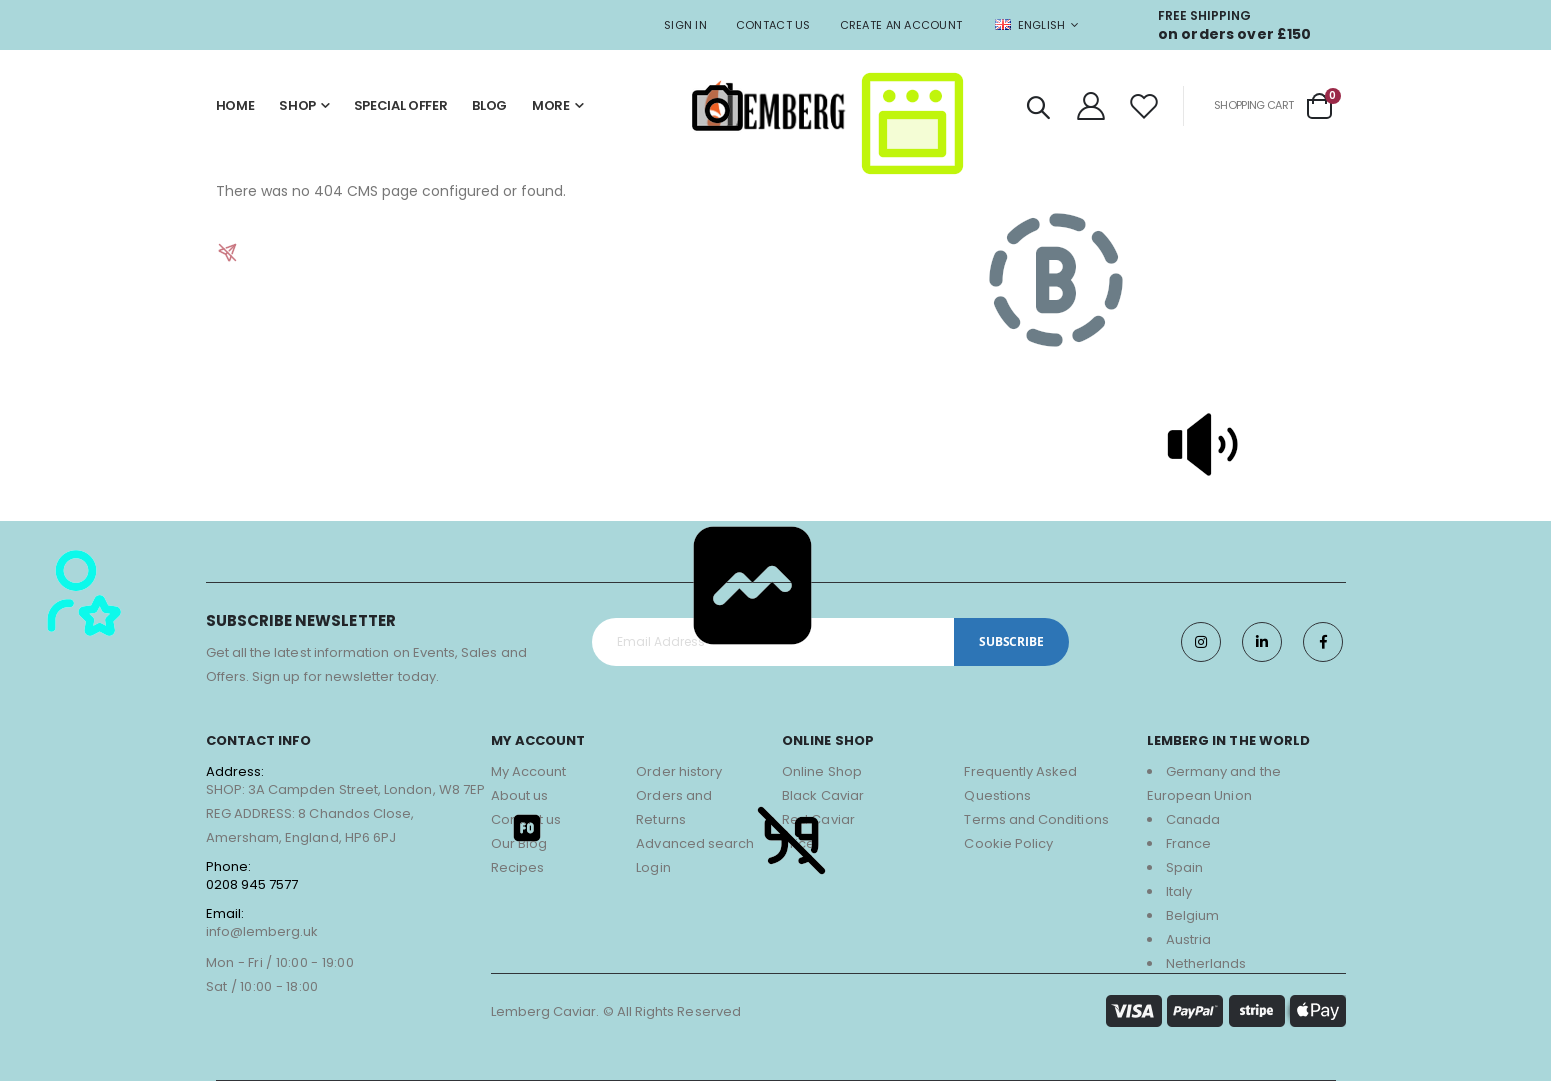  Describe the element at coordinates (752, 585) in the screenshot. I see `view analytics or statistics` at that location.